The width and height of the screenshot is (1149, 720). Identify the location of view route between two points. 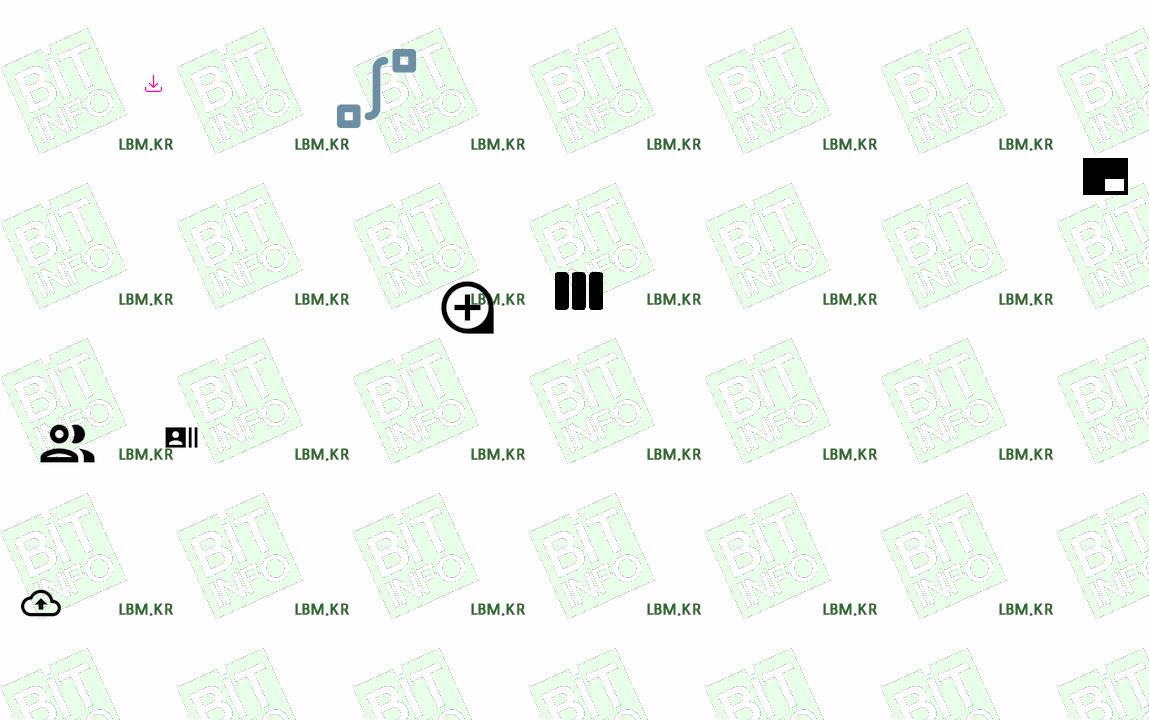
(376, 88).